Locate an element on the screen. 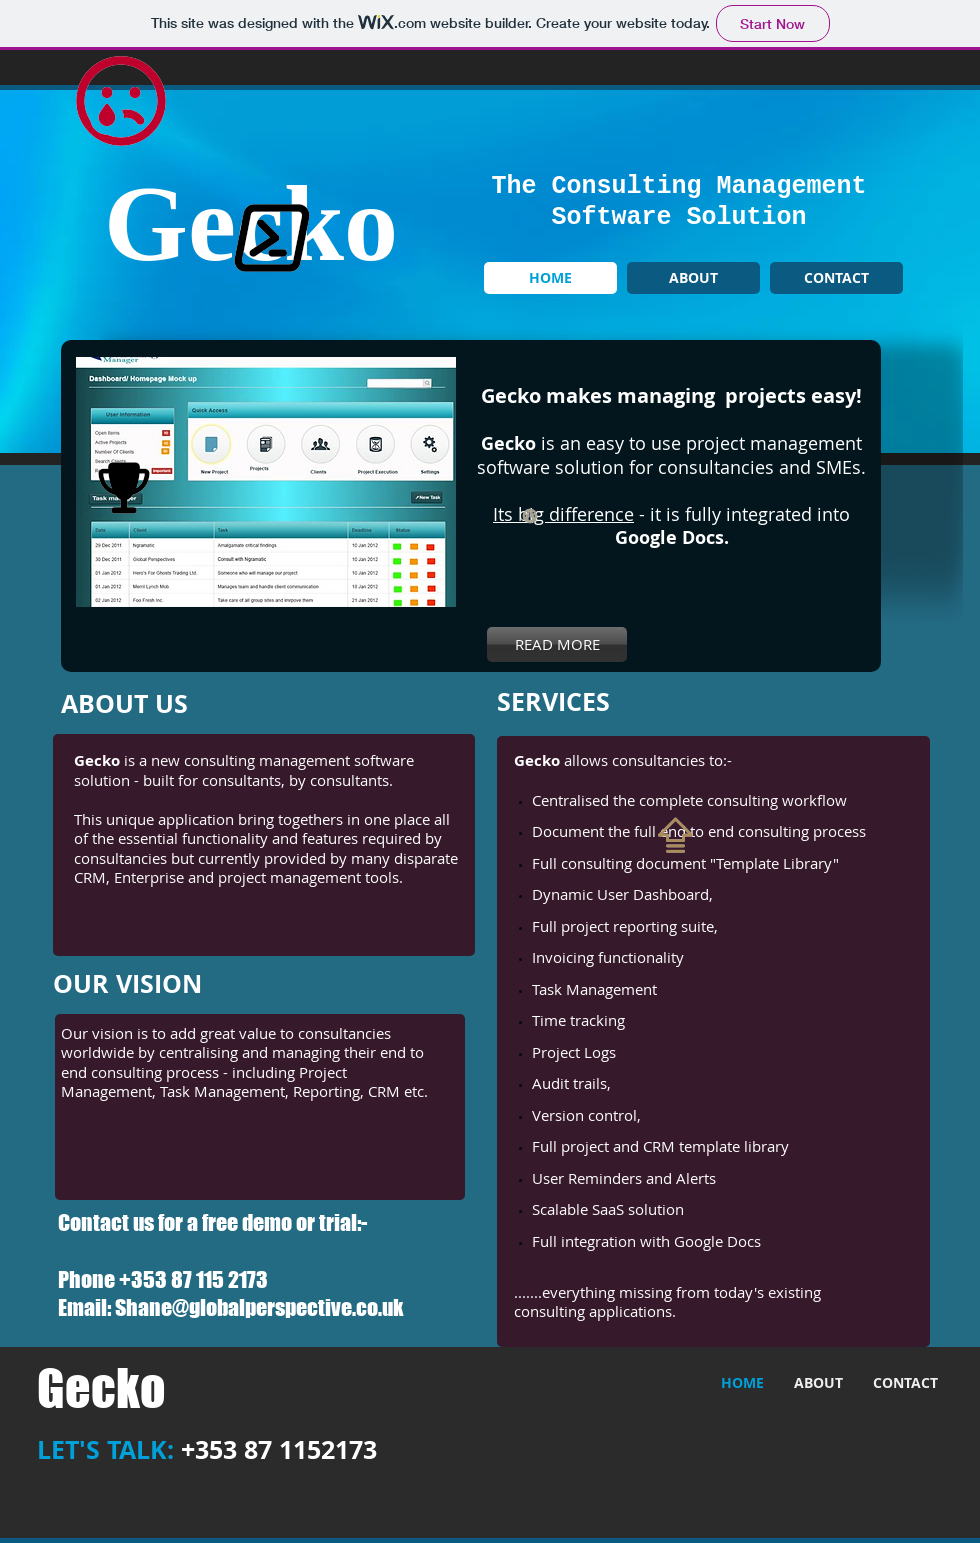  indicates a sad or negative emotional state is located at coordinates (121, 101).